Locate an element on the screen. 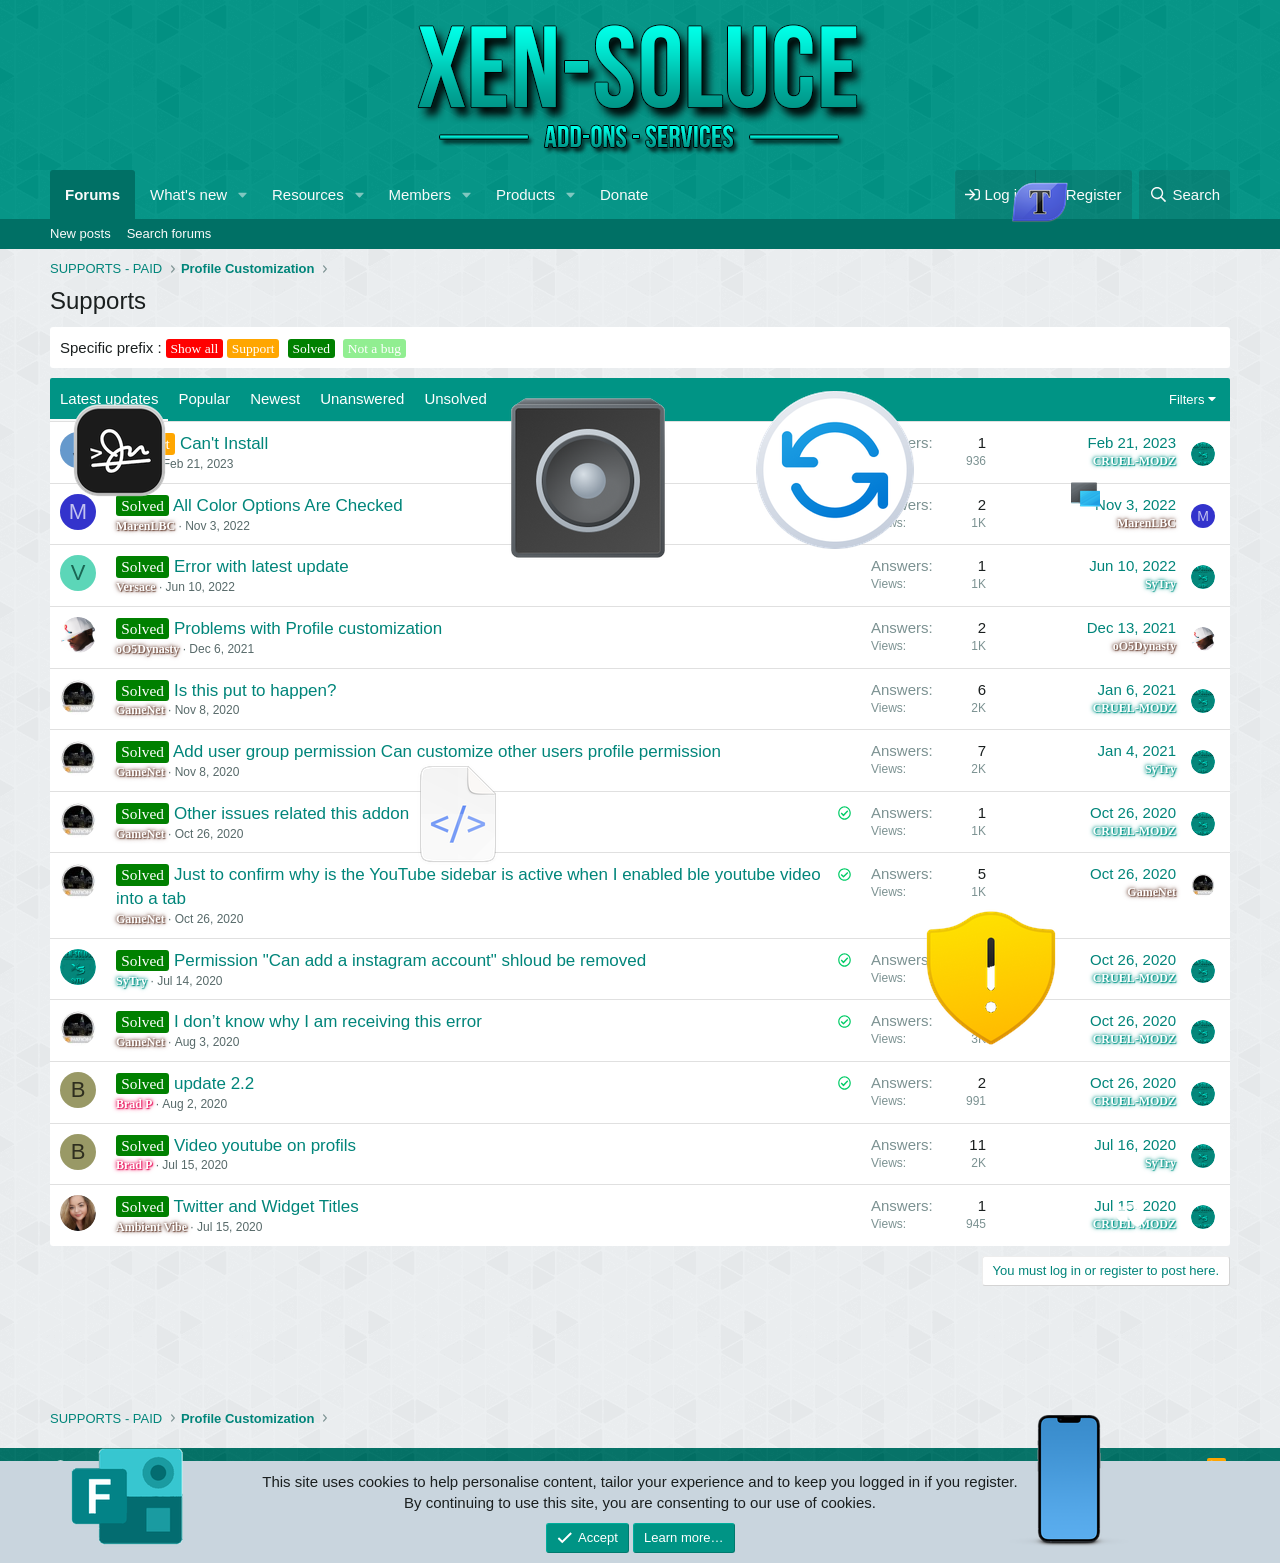  an HTML or web document file is located at coordinates (458, 814).